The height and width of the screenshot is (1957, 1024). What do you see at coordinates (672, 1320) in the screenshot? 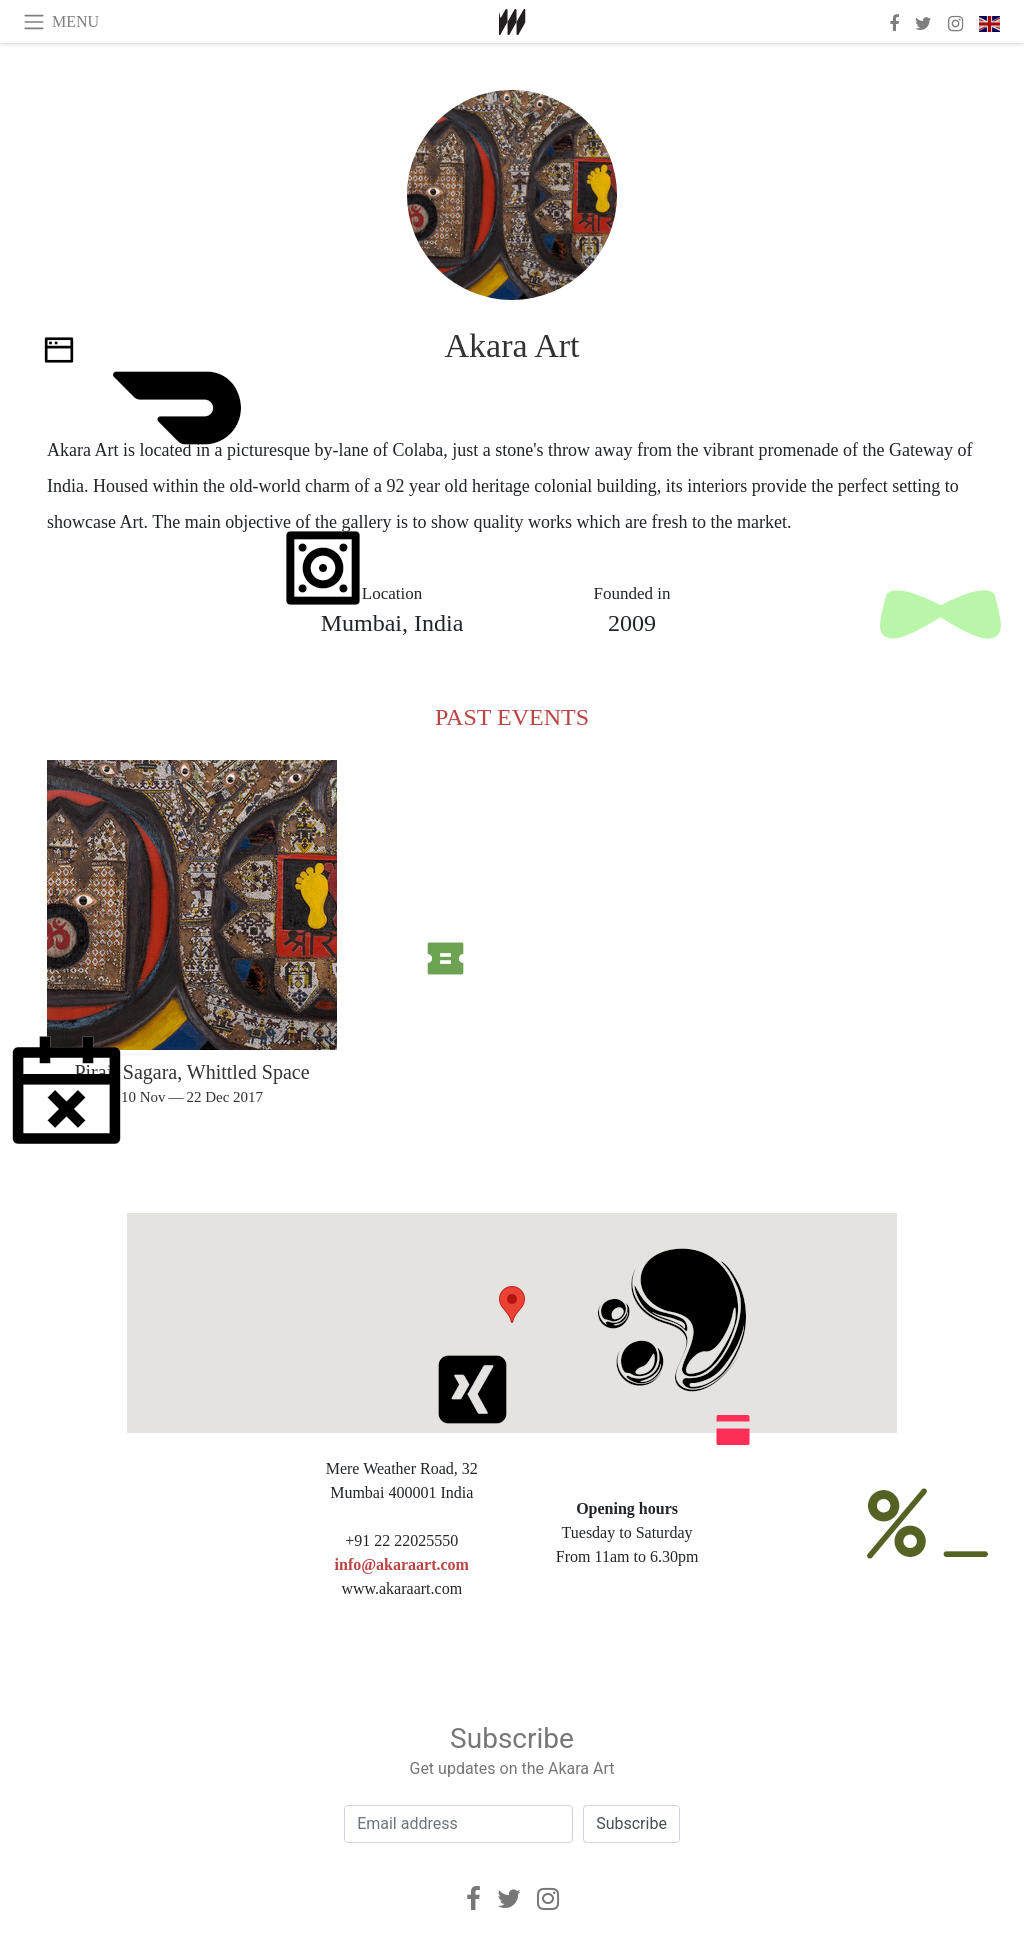
I see `mercurial version control system logo` at bounding box center [672, 1320].